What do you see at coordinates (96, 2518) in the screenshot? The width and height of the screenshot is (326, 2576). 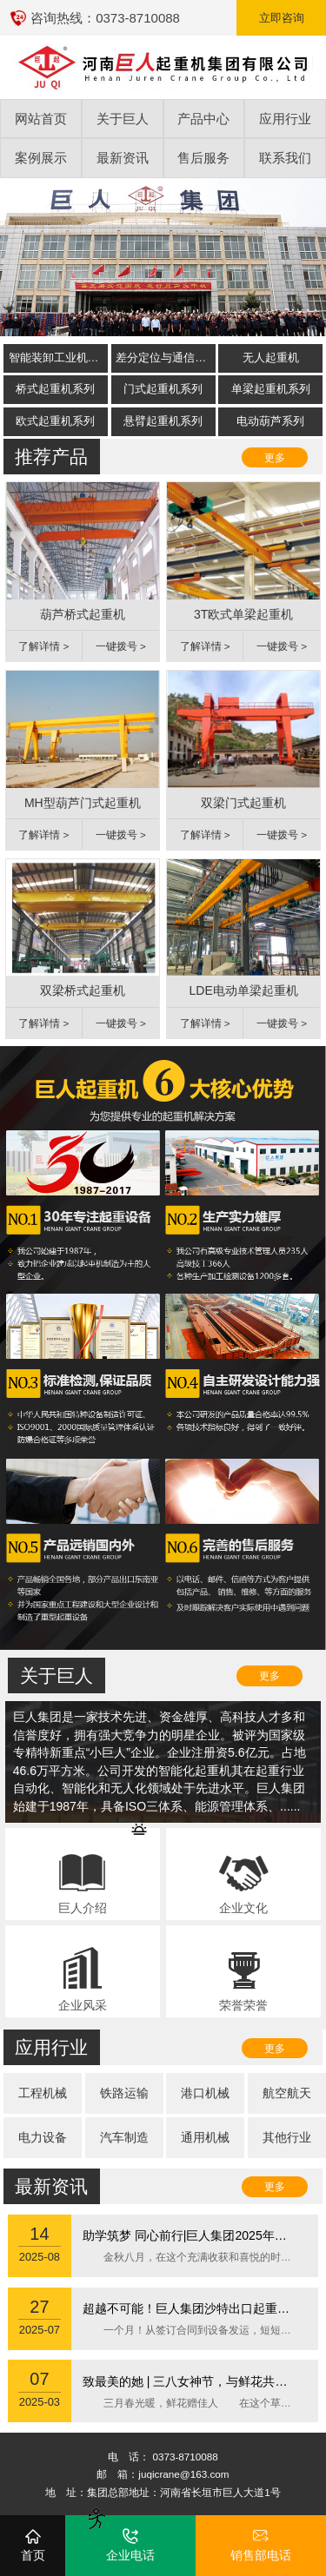 I see `access throwing or toss-related activities` at bounding box center [96, 2518].